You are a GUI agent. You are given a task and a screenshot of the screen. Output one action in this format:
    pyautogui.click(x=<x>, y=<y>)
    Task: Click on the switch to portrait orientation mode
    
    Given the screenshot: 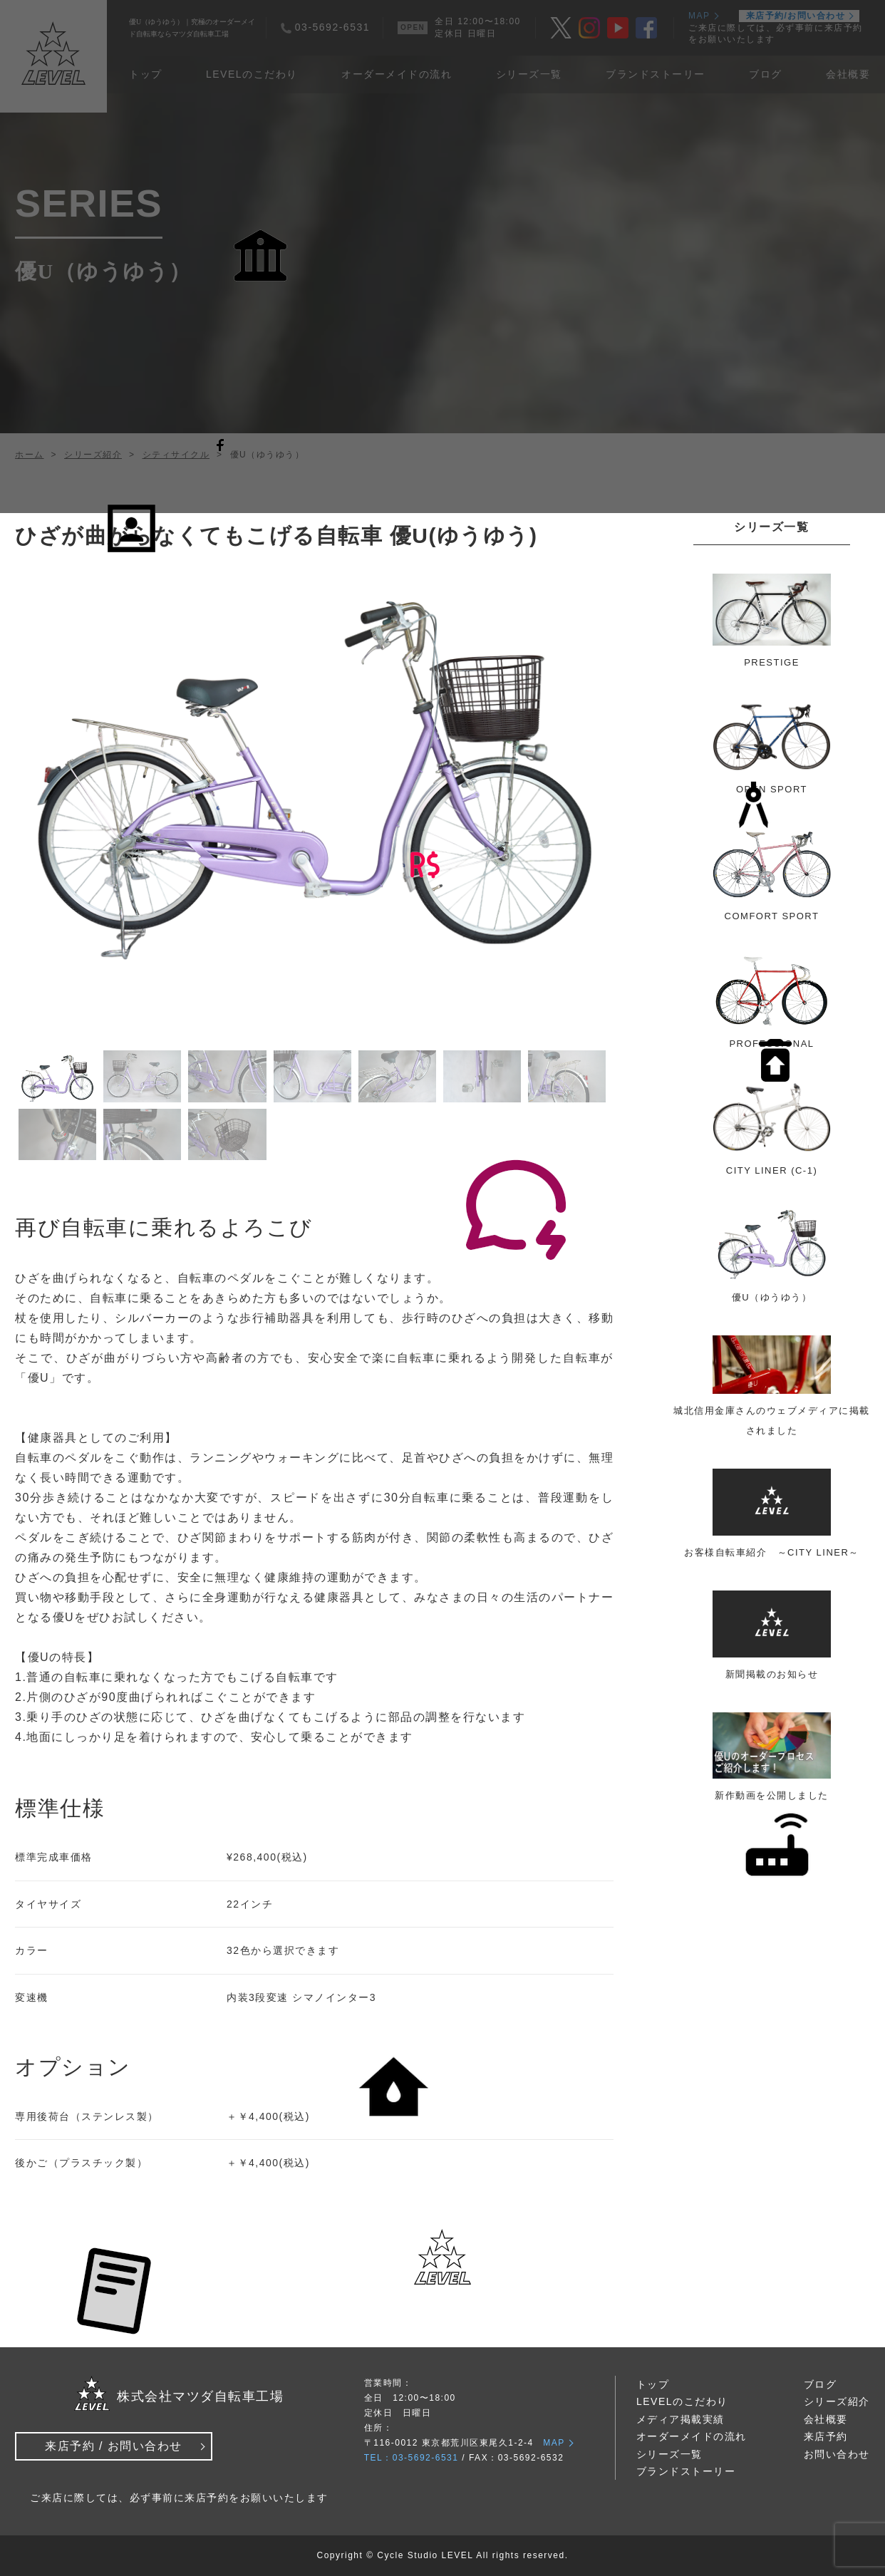 What is the action you would take?
    pyautogui.click(x=131, y=528)
    